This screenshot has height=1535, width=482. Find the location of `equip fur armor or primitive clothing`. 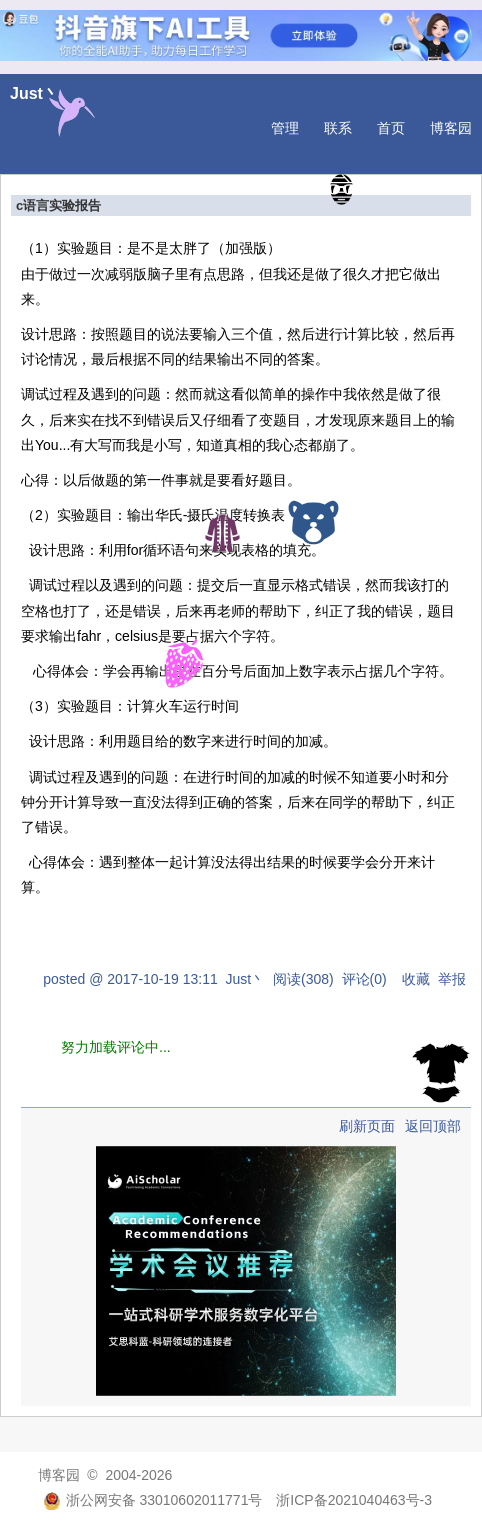

equip fur armor or primitive clothing is located at coordinates (441, 1073).